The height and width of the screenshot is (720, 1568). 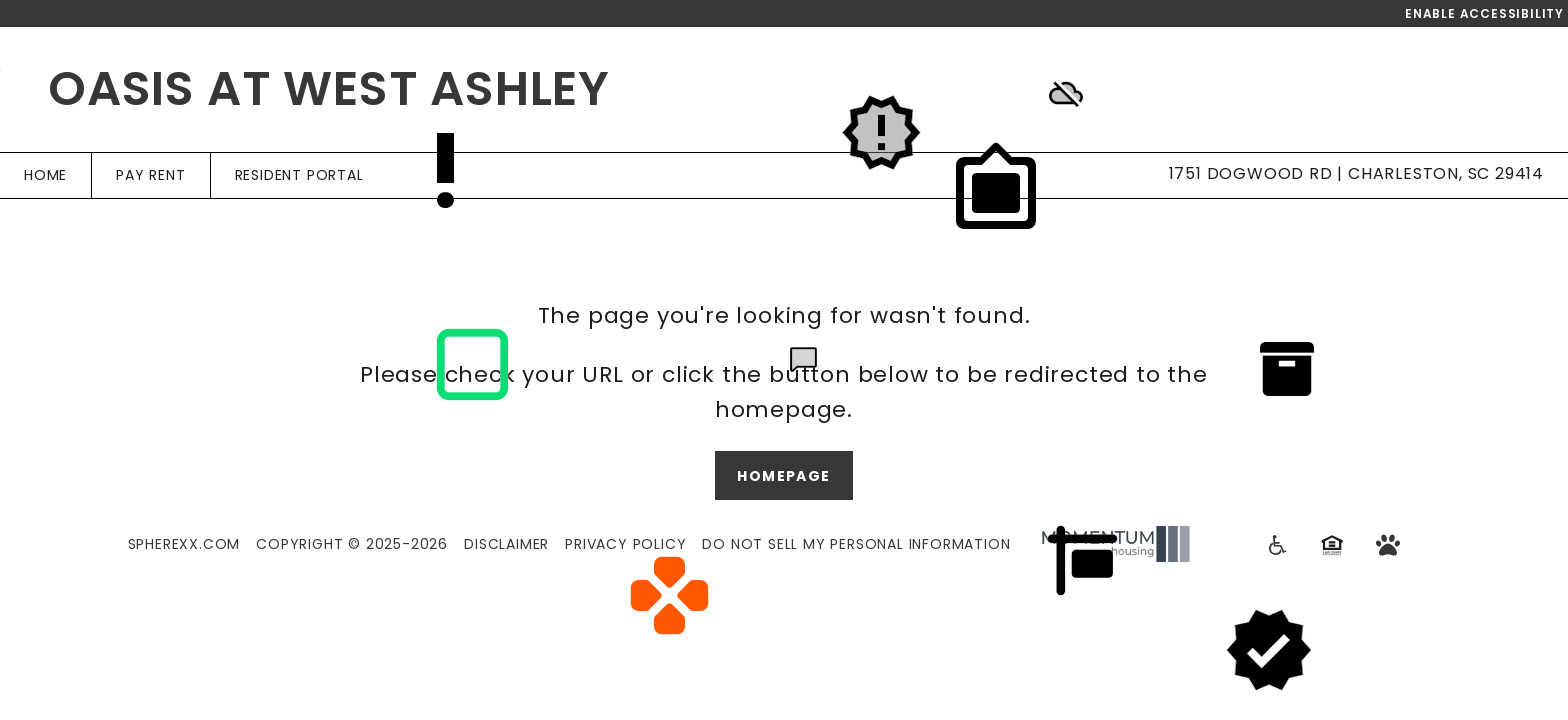 What do you see at coordinates (1066, 93) in the screenshot?
I see `indicates no cloud connection available` at bounding box center [1066, 93].